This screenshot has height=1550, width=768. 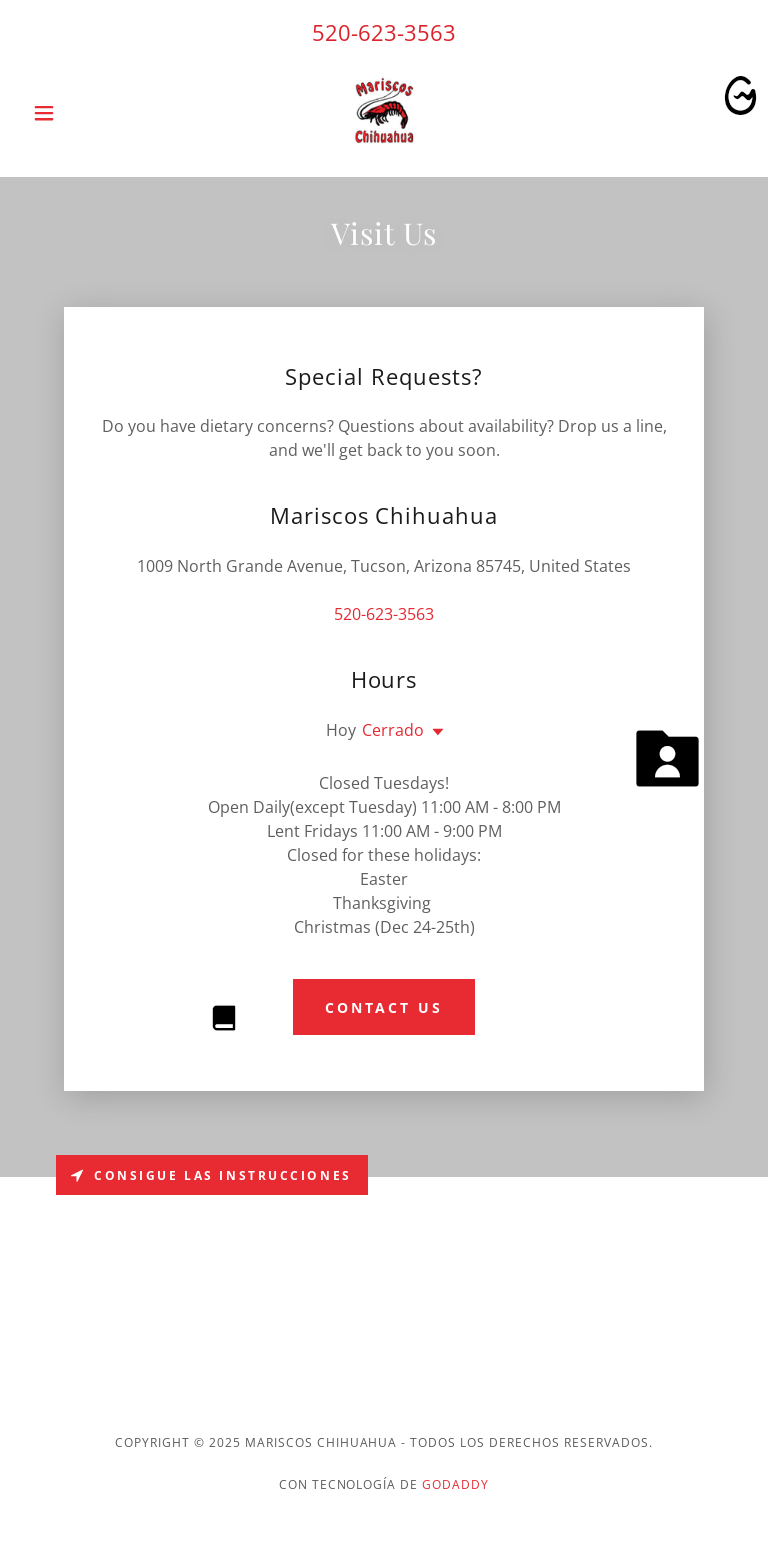 What do you see at coordinates (224, 1018) in the screenshot?
I see `open a book or reading app` at bounding box center [224, 1018].